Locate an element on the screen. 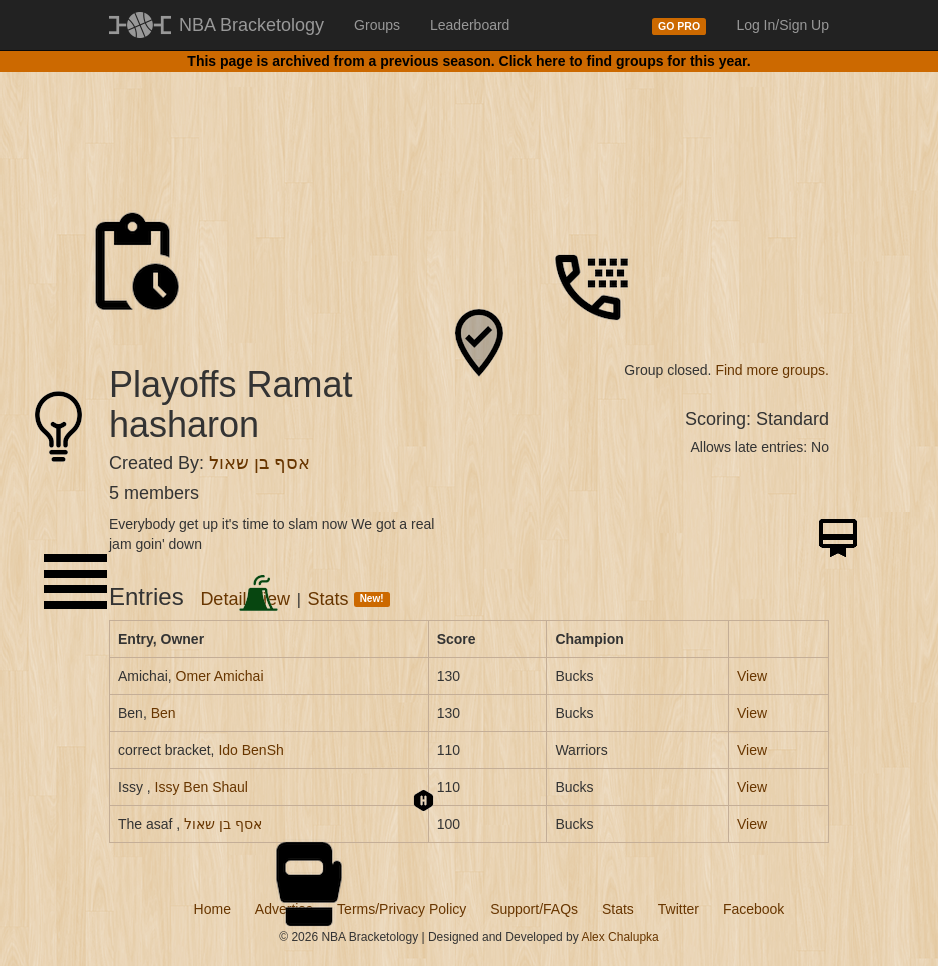 Image resolution: width=938 pixels, height=966 pixels. view membership card details is located at coordinates (838, 538).